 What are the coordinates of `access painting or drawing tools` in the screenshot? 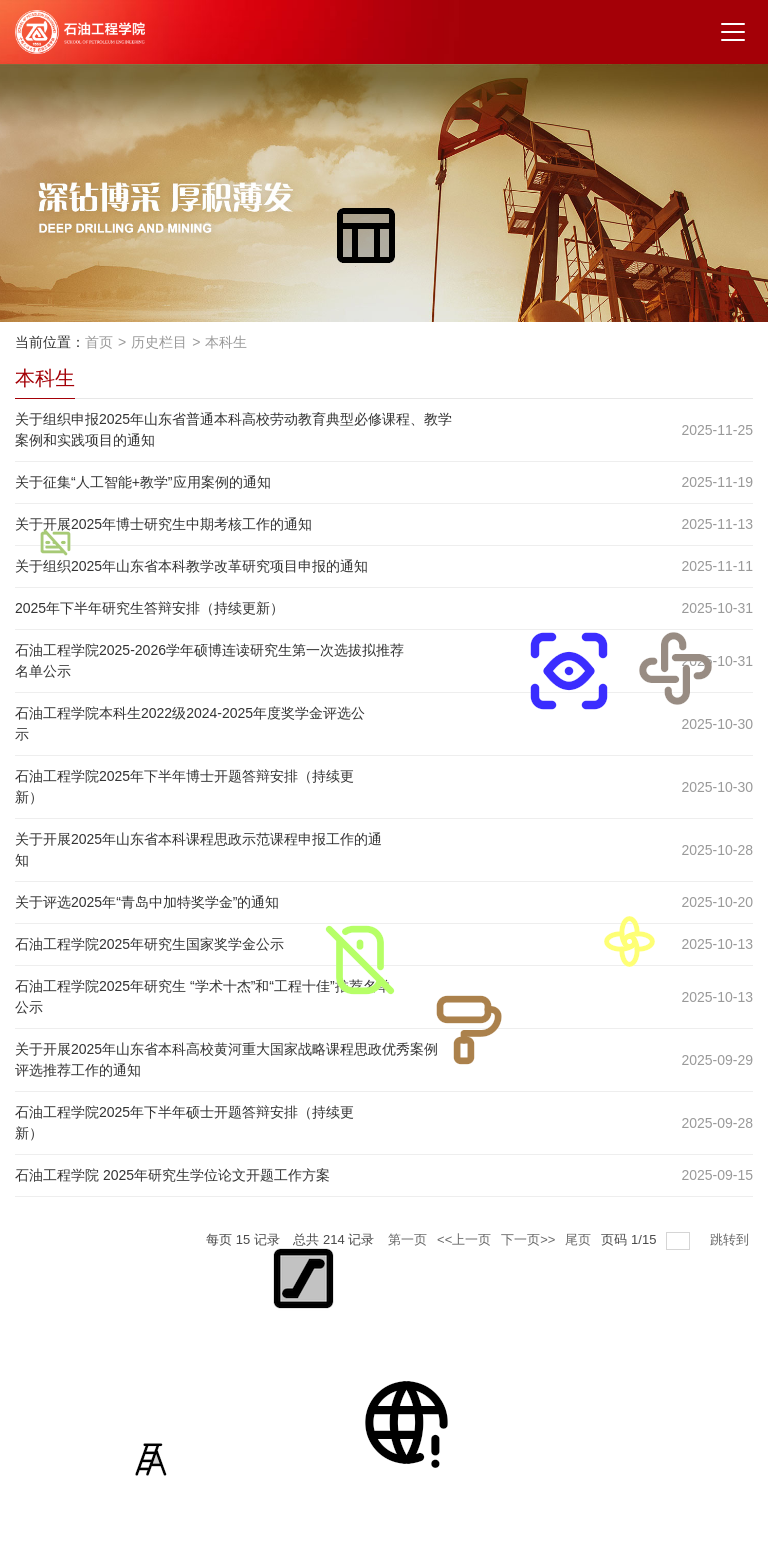 It's located at (464, 1030).